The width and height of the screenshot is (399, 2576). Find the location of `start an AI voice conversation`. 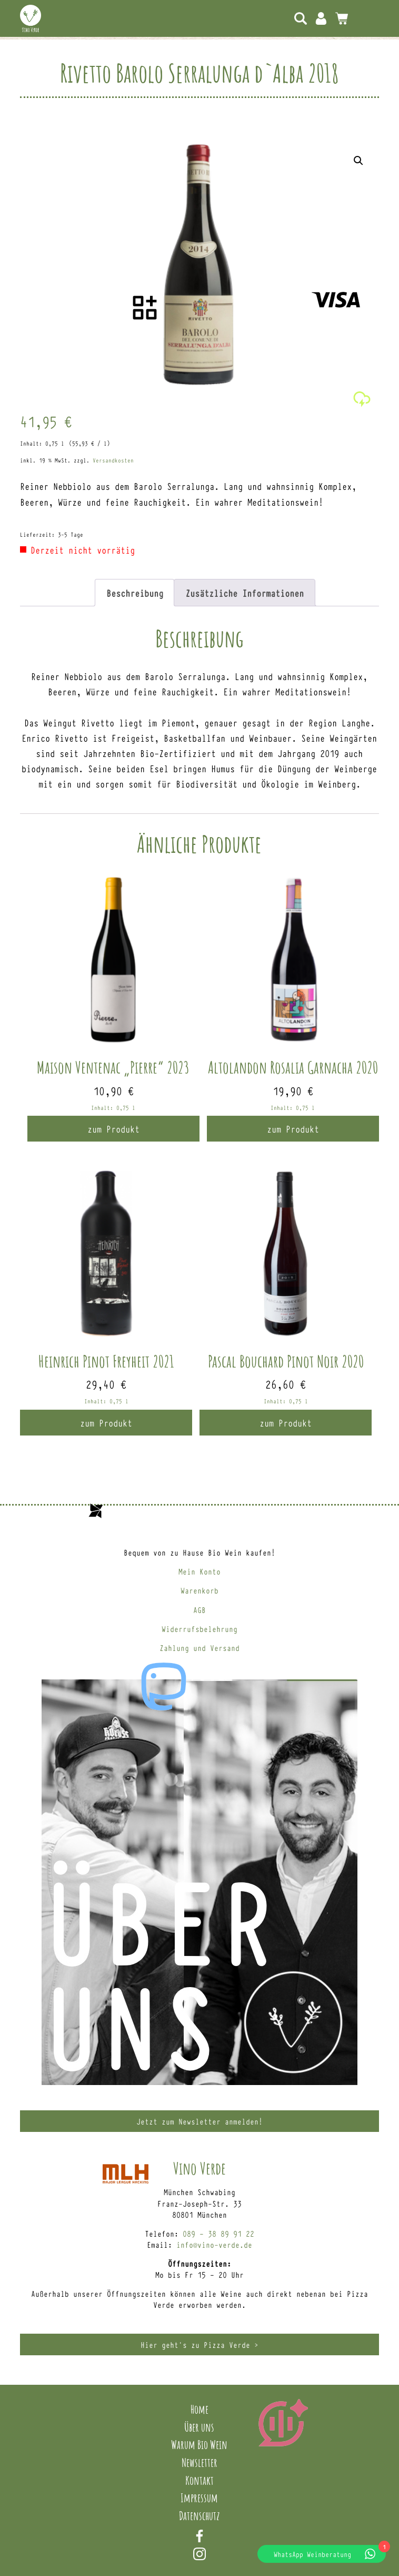

start an AI voice conversation is located at coordinates (281, 2424).